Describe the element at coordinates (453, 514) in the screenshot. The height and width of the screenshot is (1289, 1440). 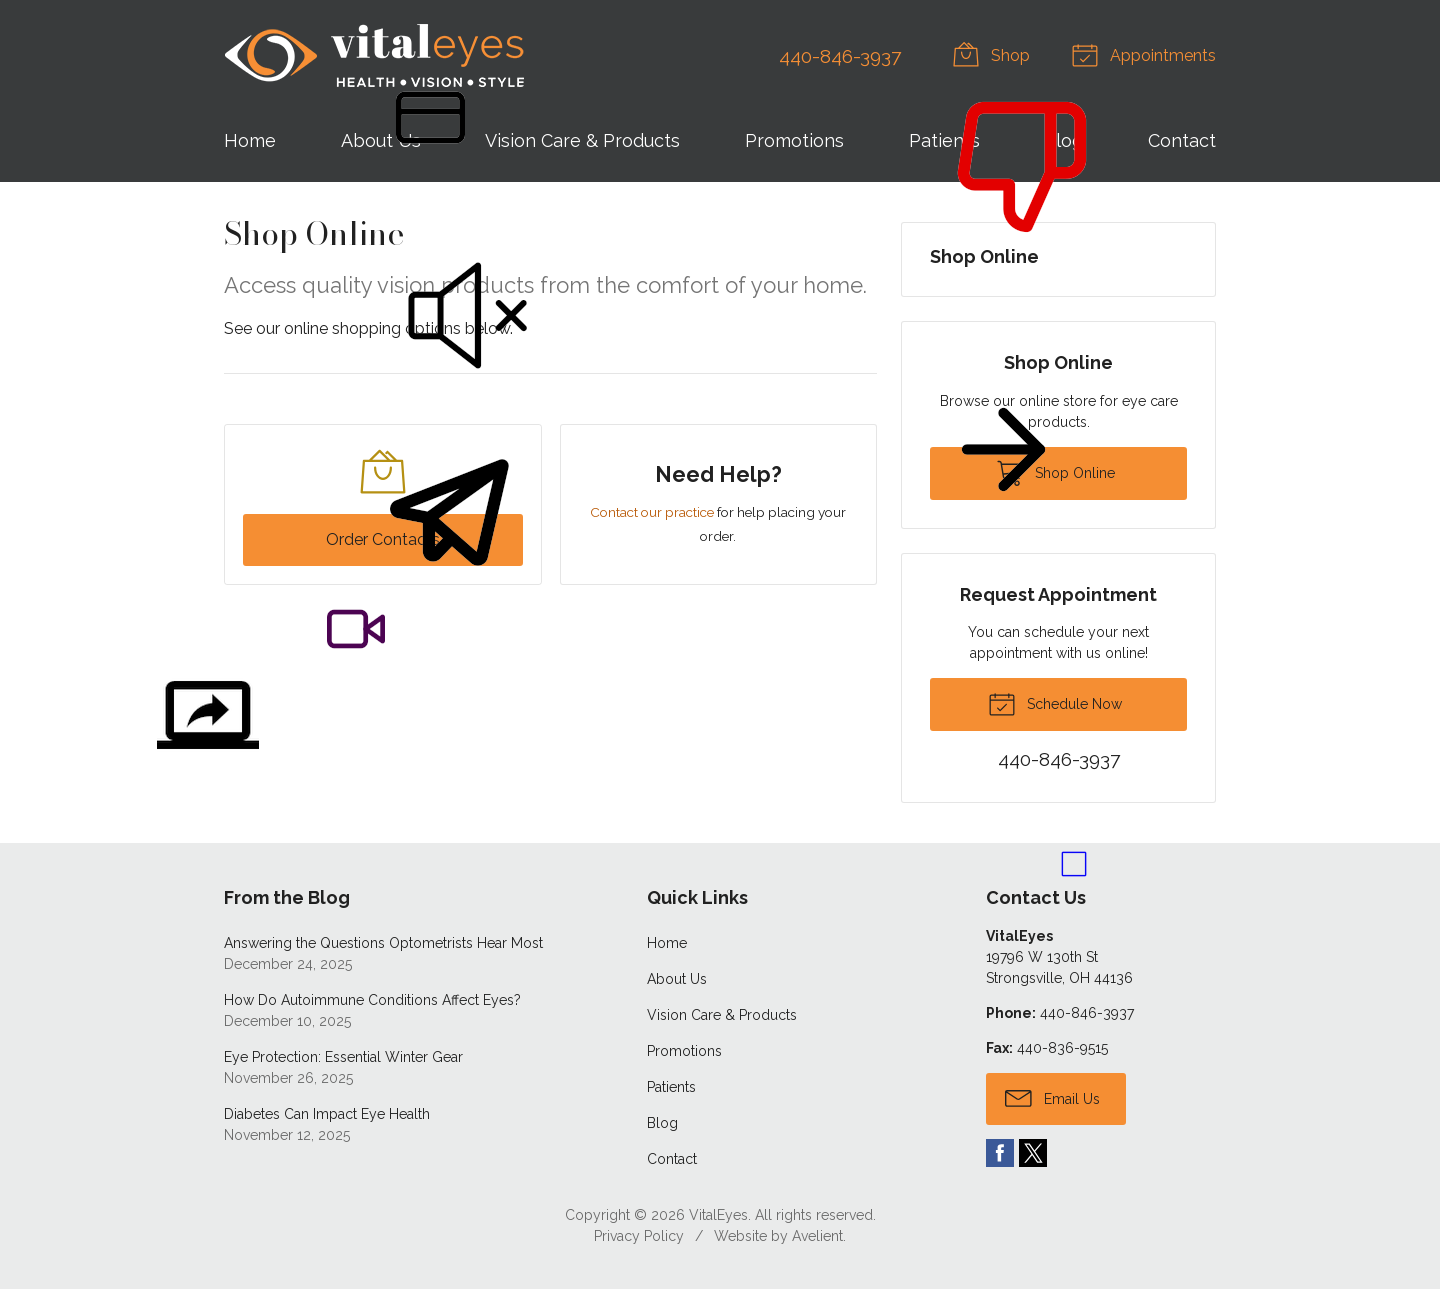
I see `open Telegram messaging app` at that location.